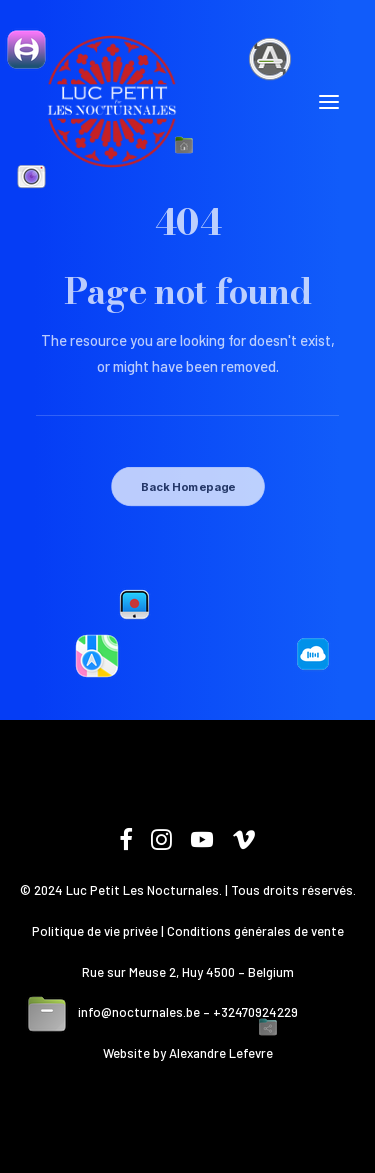 This screenshot has width=375, height=1173. Describe the element at coordinates (313, 654) in the screenshot. I see `open qcm cloud music streaming app` at that location.